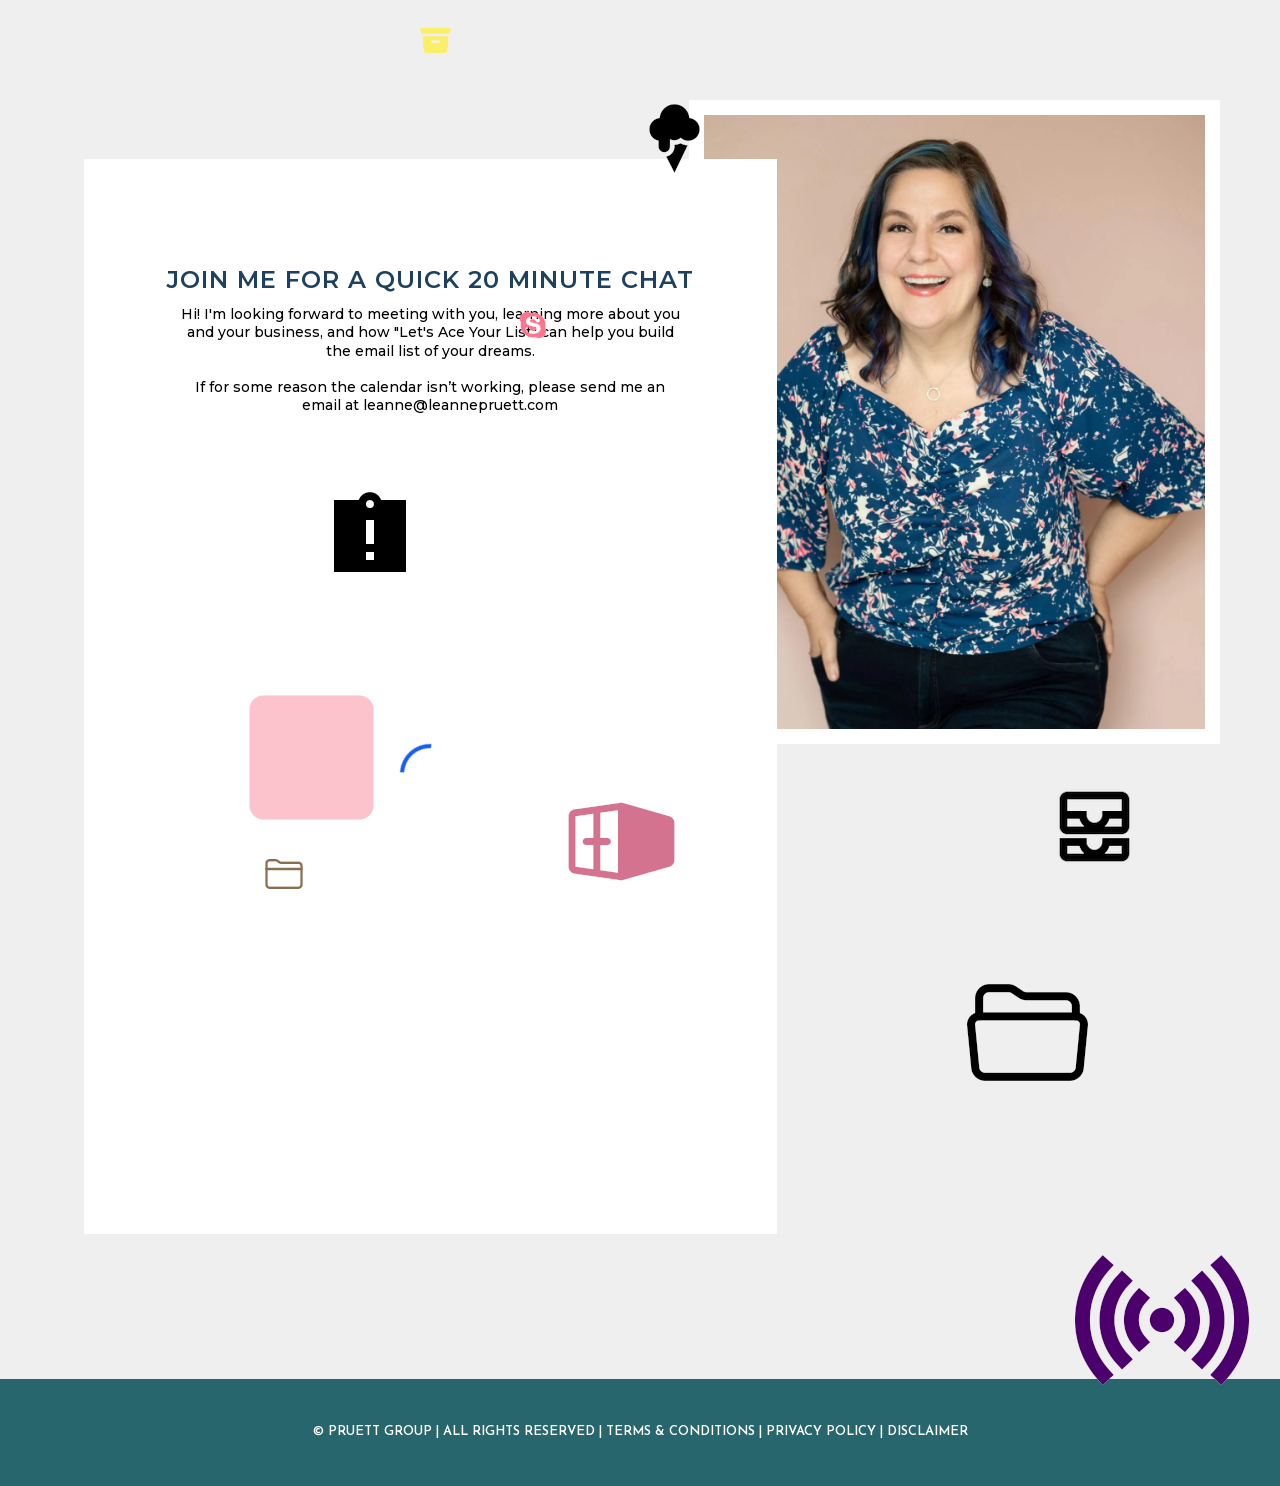 The width and height of the screenshot is (1280, 1486). I want to click on indicates an overdue or late assignment, so click(370, 536).